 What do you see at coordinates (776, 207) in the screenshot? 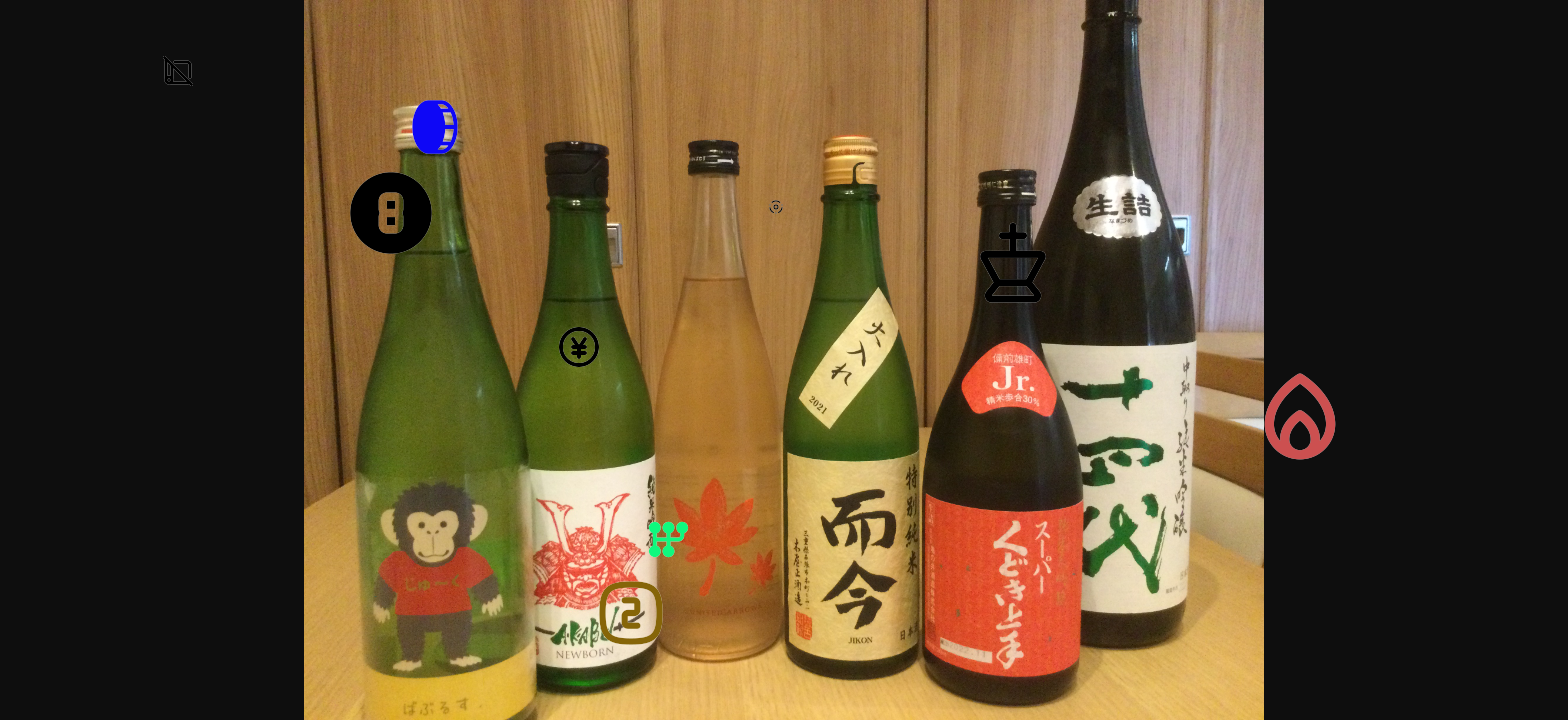
I see `access science or chemistry features` at bounding box center [776, 207].